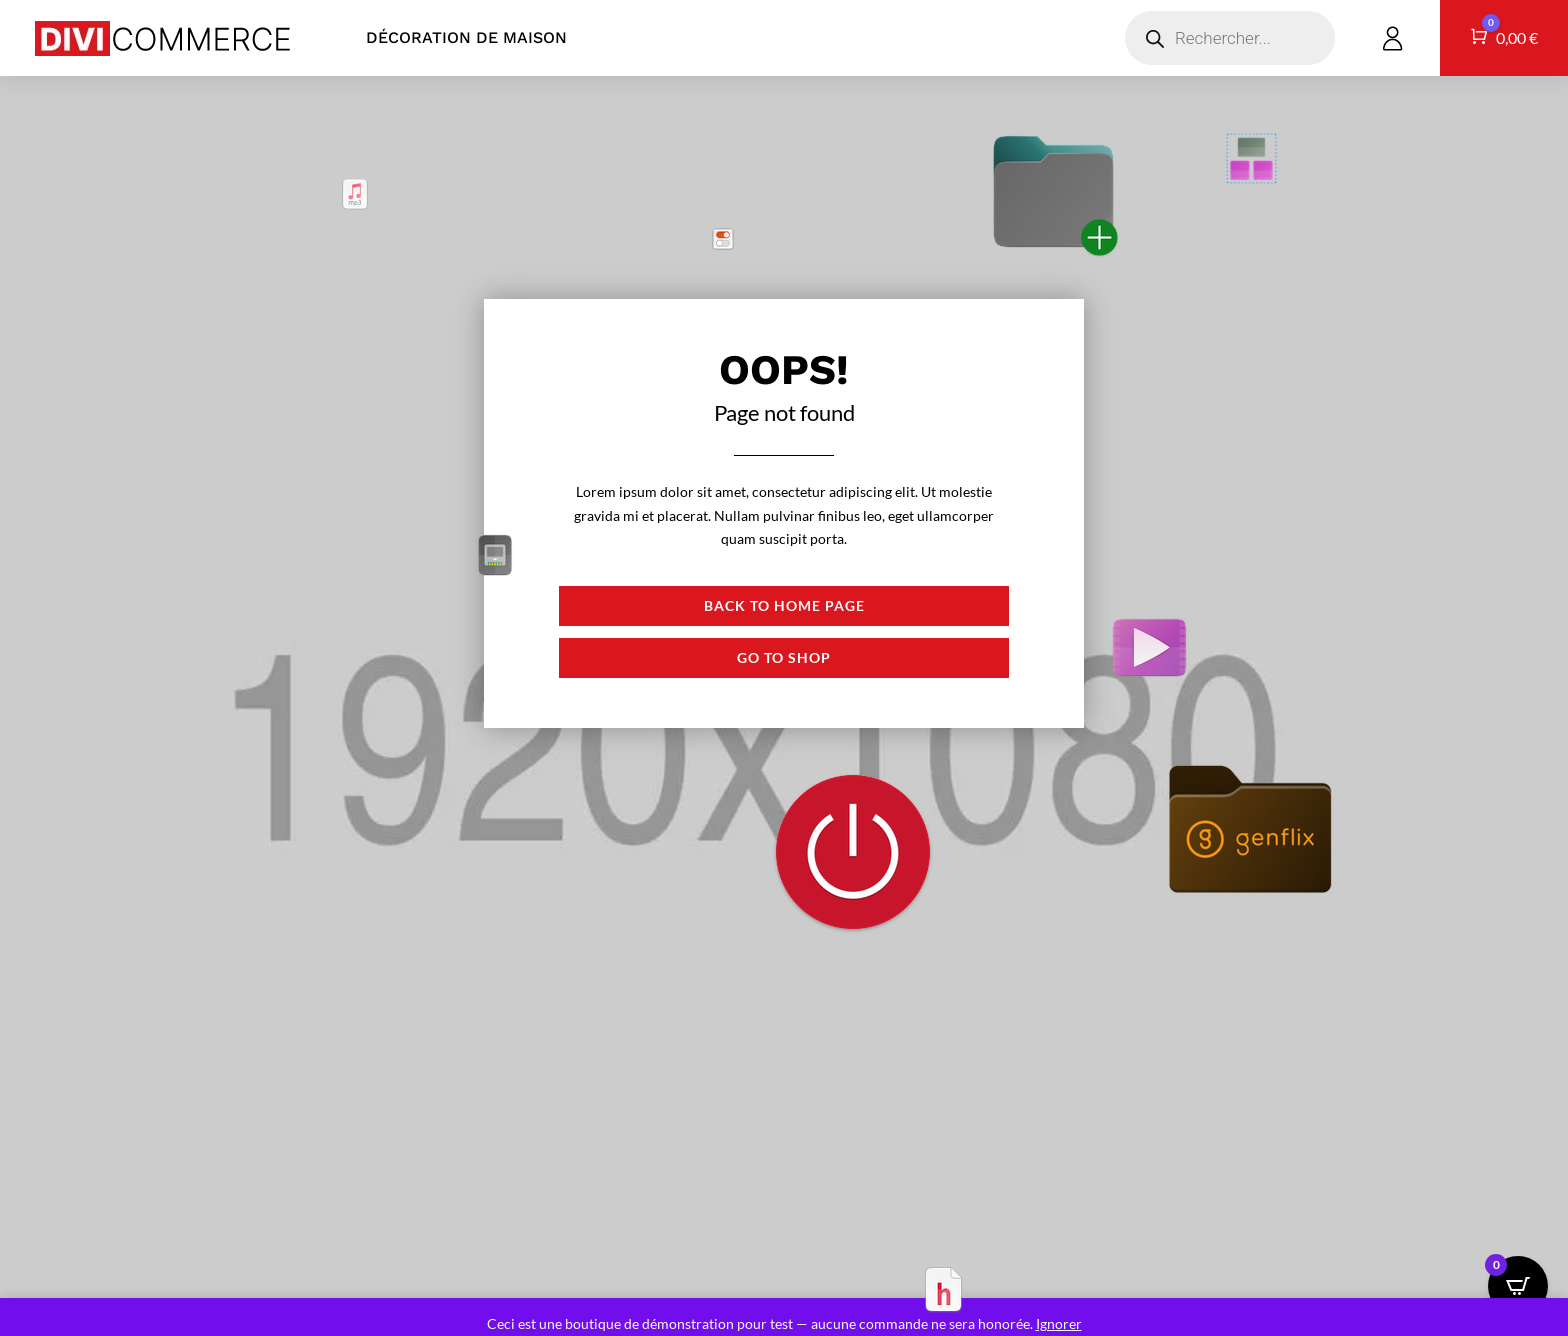  Describe the element at coordinates (495, 555) in the screenshot. I see `nintendo ds rom file` at that location.